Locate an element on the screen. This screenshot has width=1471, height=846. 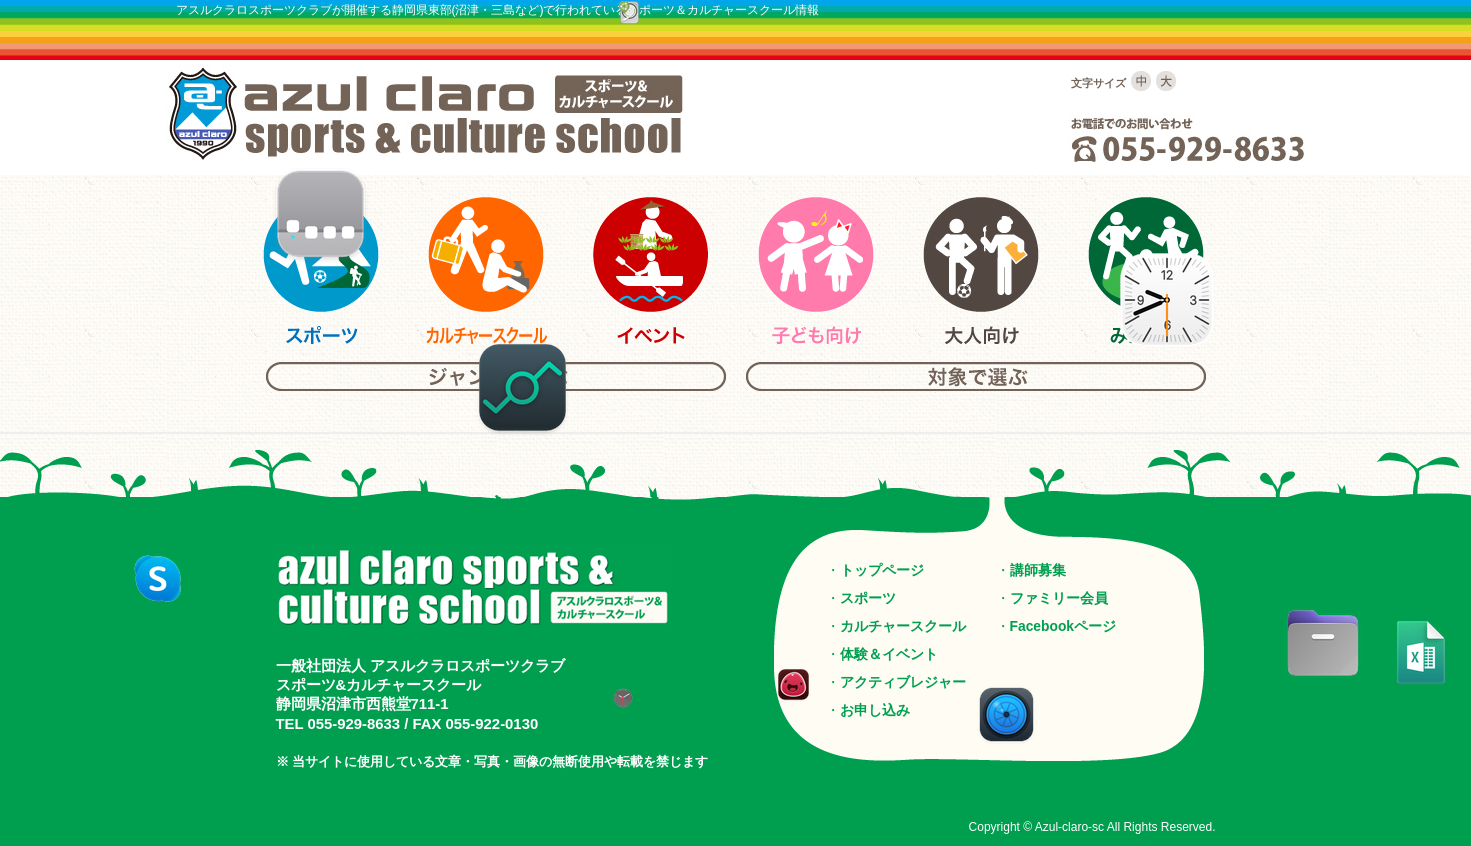
manage cinnamon desktop applets is located at coordinates (320, 215).